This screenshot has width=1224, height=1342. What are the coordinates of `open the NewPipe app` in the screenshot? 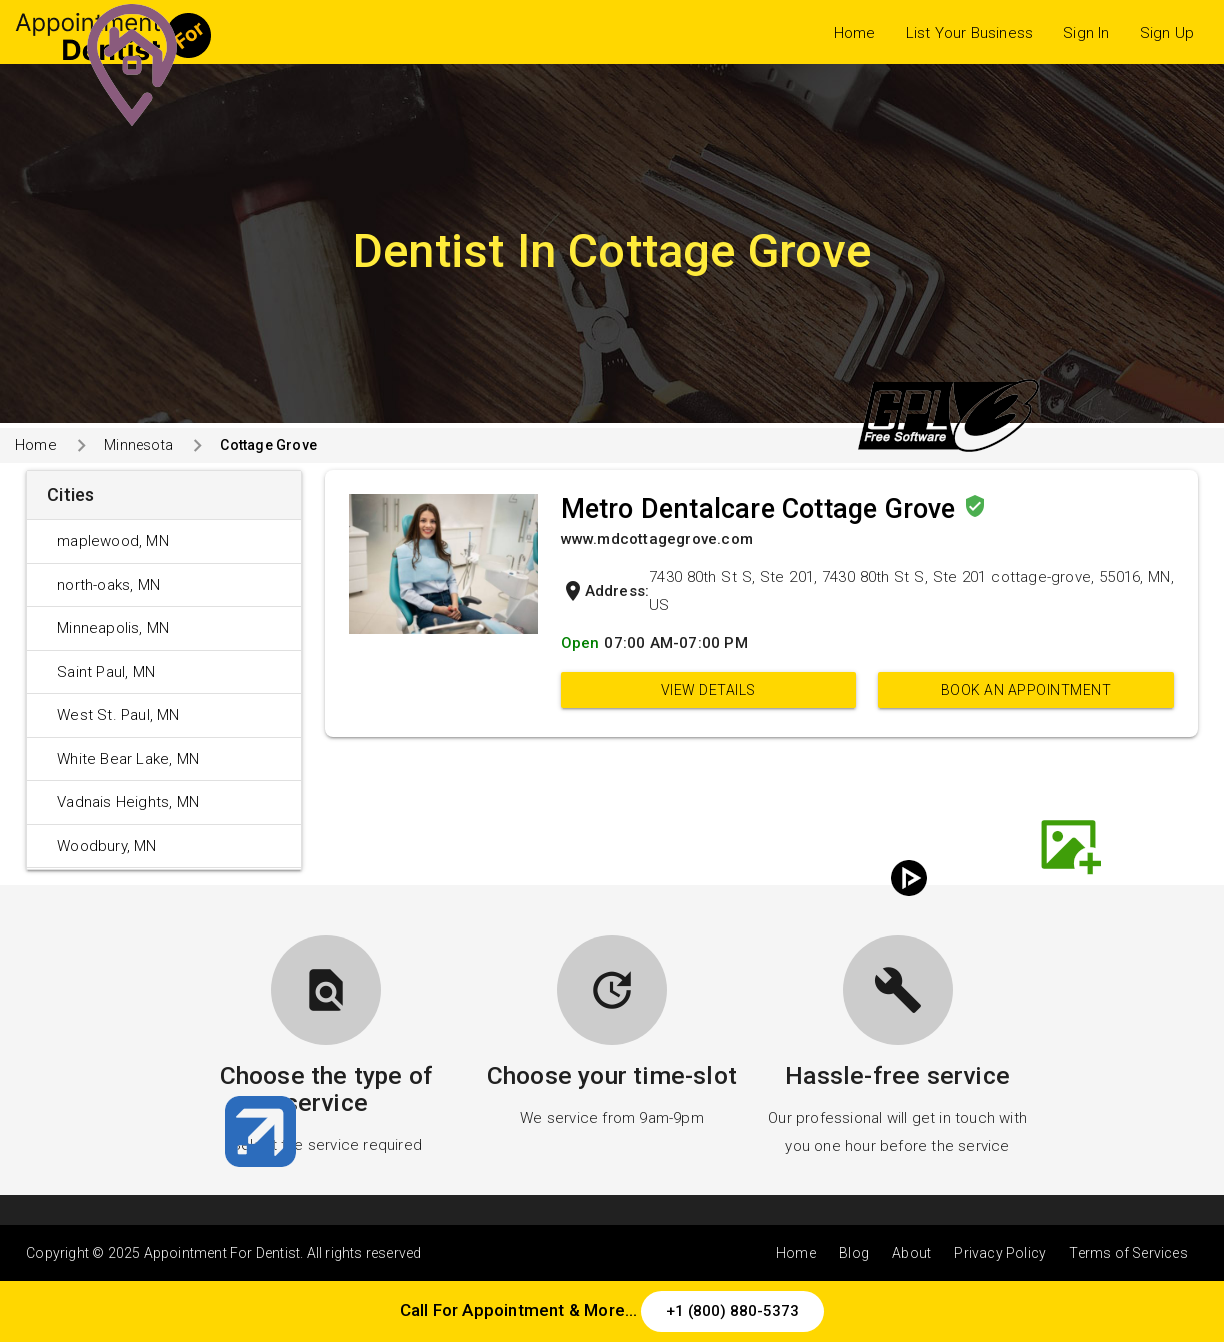 It's located at (909, 878).